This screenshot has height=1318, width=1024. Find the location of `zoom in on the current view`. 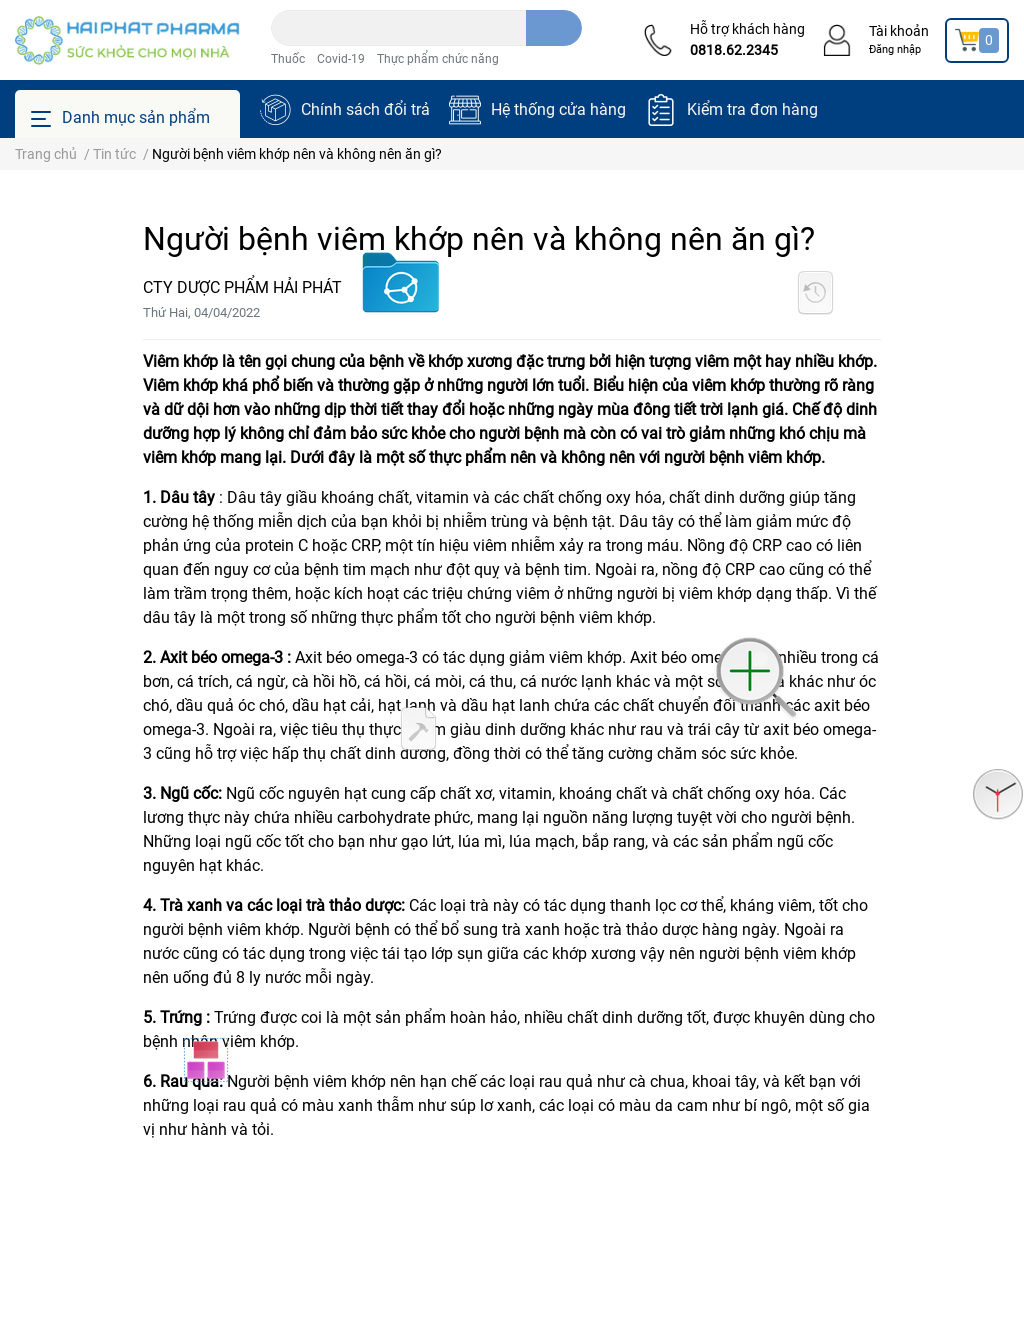

zoom in on the current view is located at coordinates (755, 676).